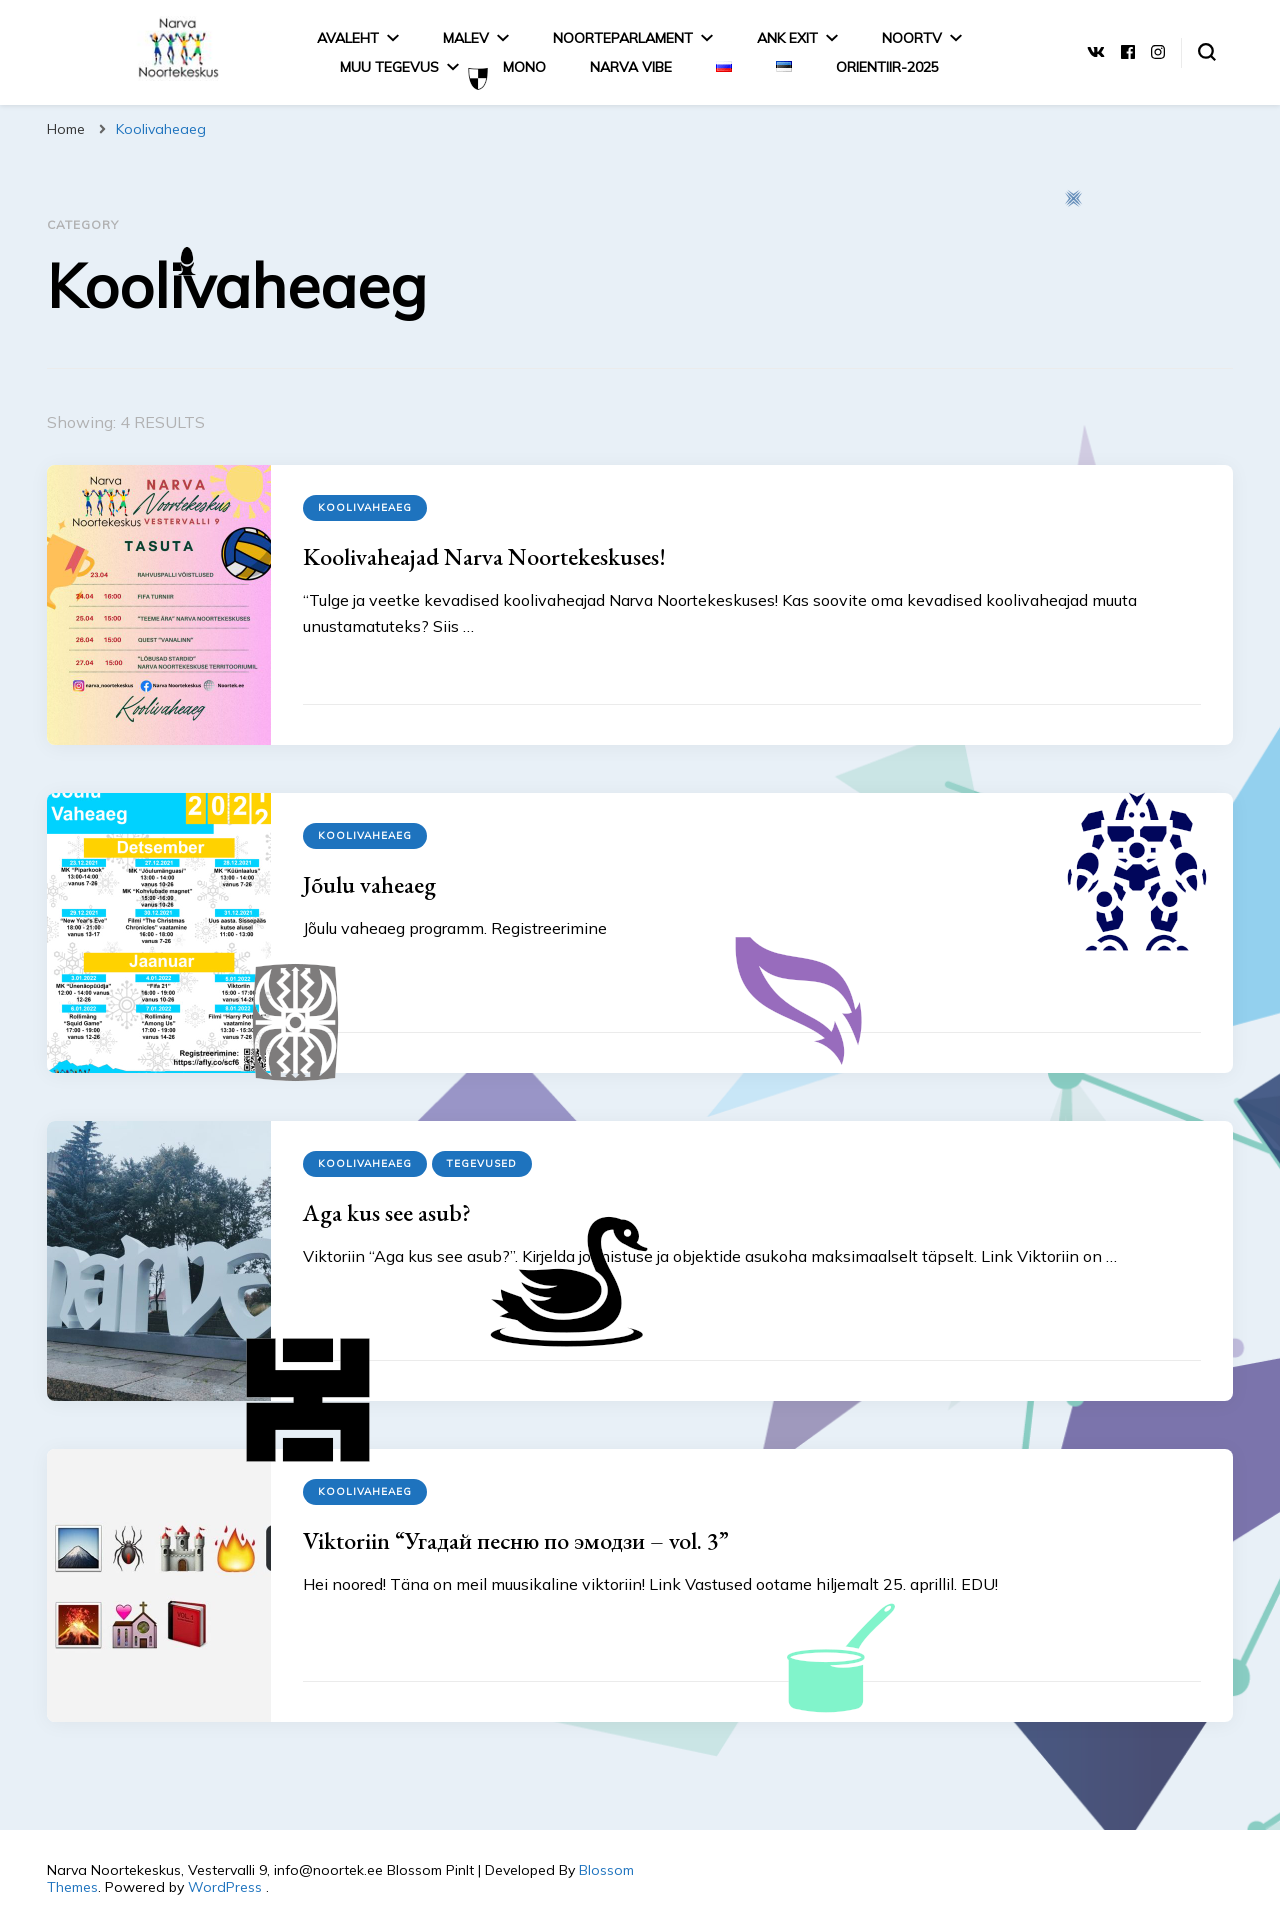 The height and width of the screenshot is (1928, 1280). Describe the element at coordinates (295, 1022) in the screenshot. I see `access defense or shield abilities in a game` at that location.